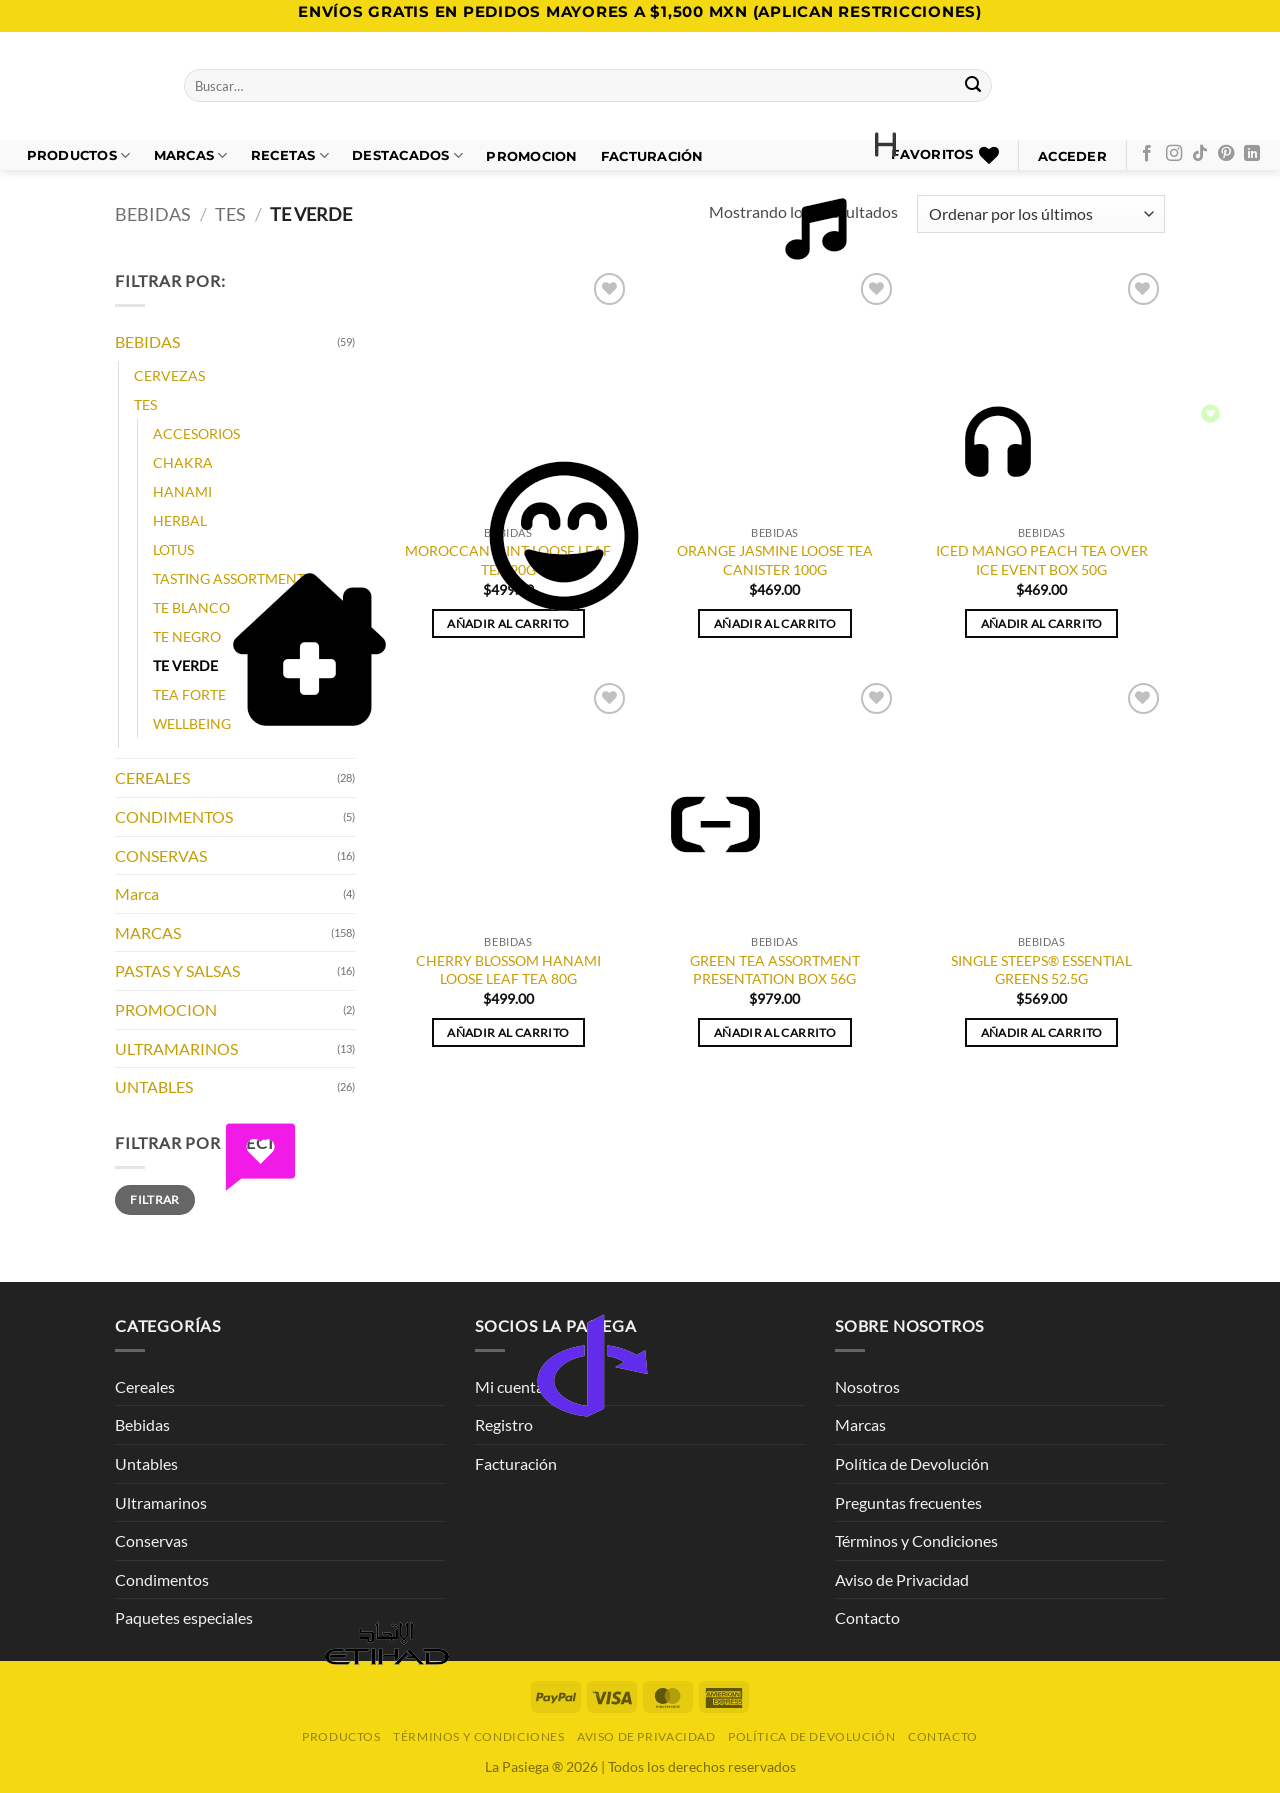 The height and width of the screenshot is (1793, 1280). I want to click on listen to audio or music, so click(998, 444).